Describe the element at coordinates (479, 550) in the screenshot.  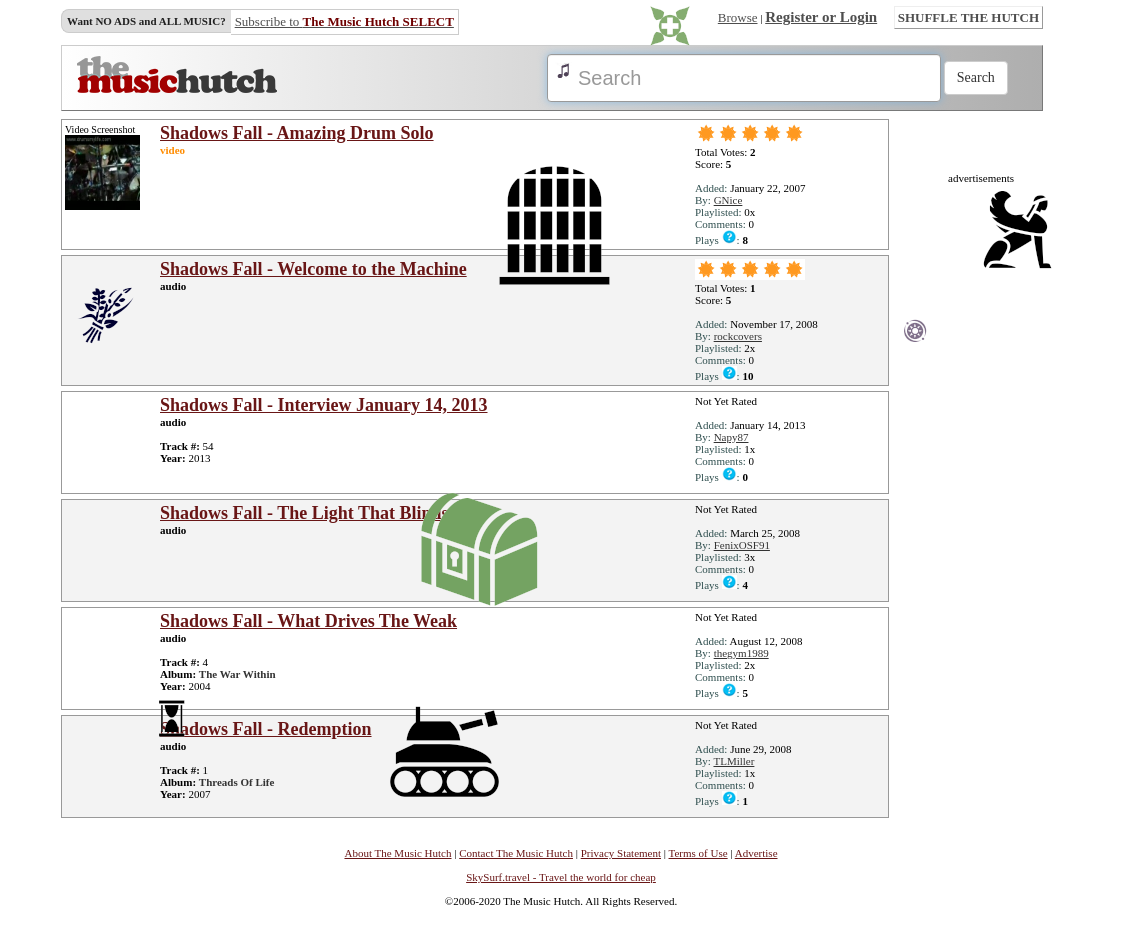
I see `a locked or secured inventory chest` at that location.